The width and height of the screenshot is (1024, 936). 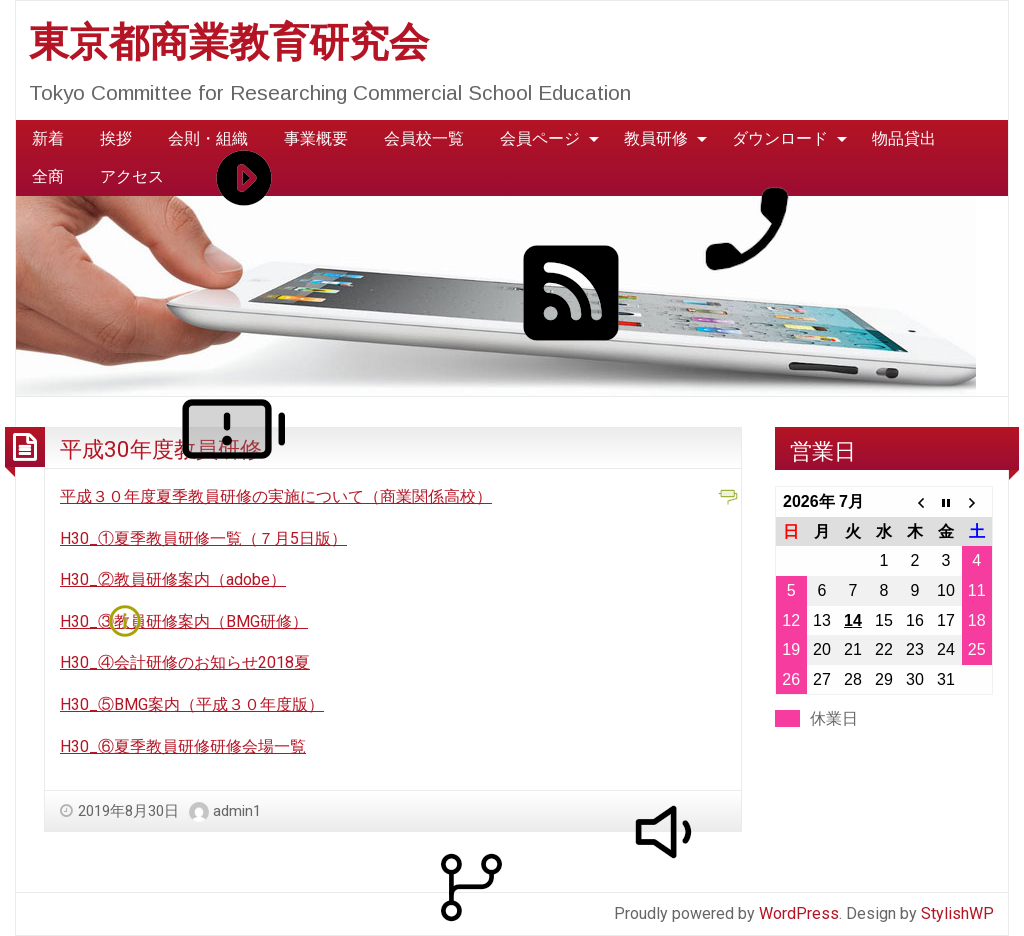 I want to click on decrease audio volume, so click(x=662, y=832).